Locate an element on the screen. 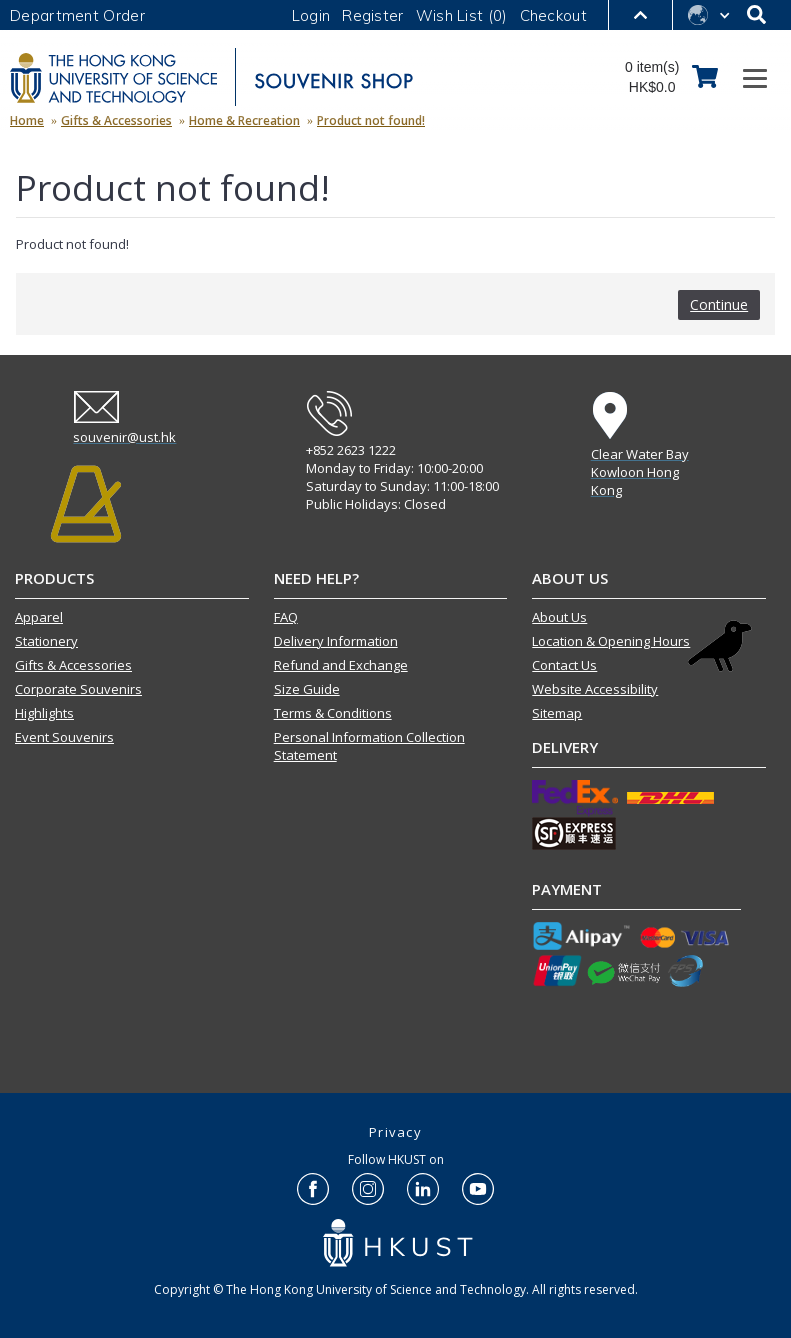 The image size is (791, 1338). adjust tempo or timing settings is located at coordinates (86, 504).